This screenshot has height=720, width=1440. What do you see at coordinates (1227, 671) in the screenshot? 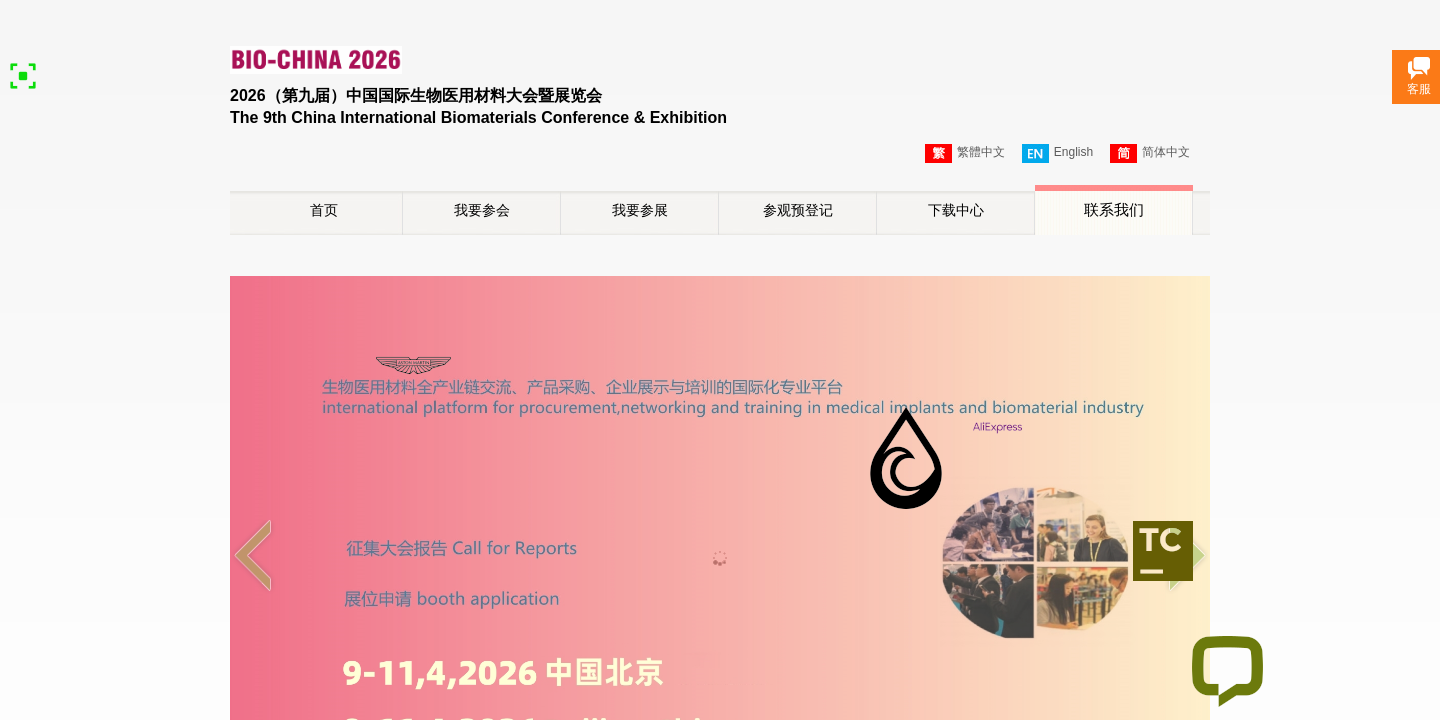
I see `open LiveChat customer support` at bounding box center [1227, 671].